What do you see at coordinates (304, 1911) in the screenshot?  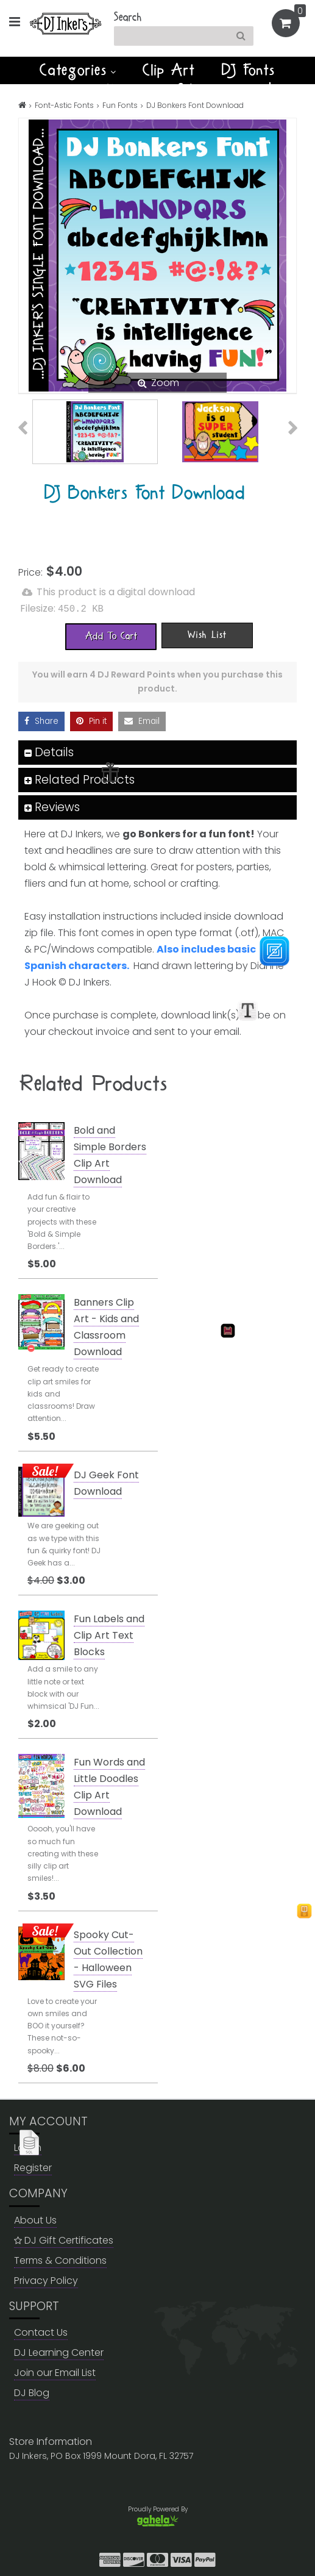 I see `open Piper mouse configuration app` at bounding box center [304, 1911].